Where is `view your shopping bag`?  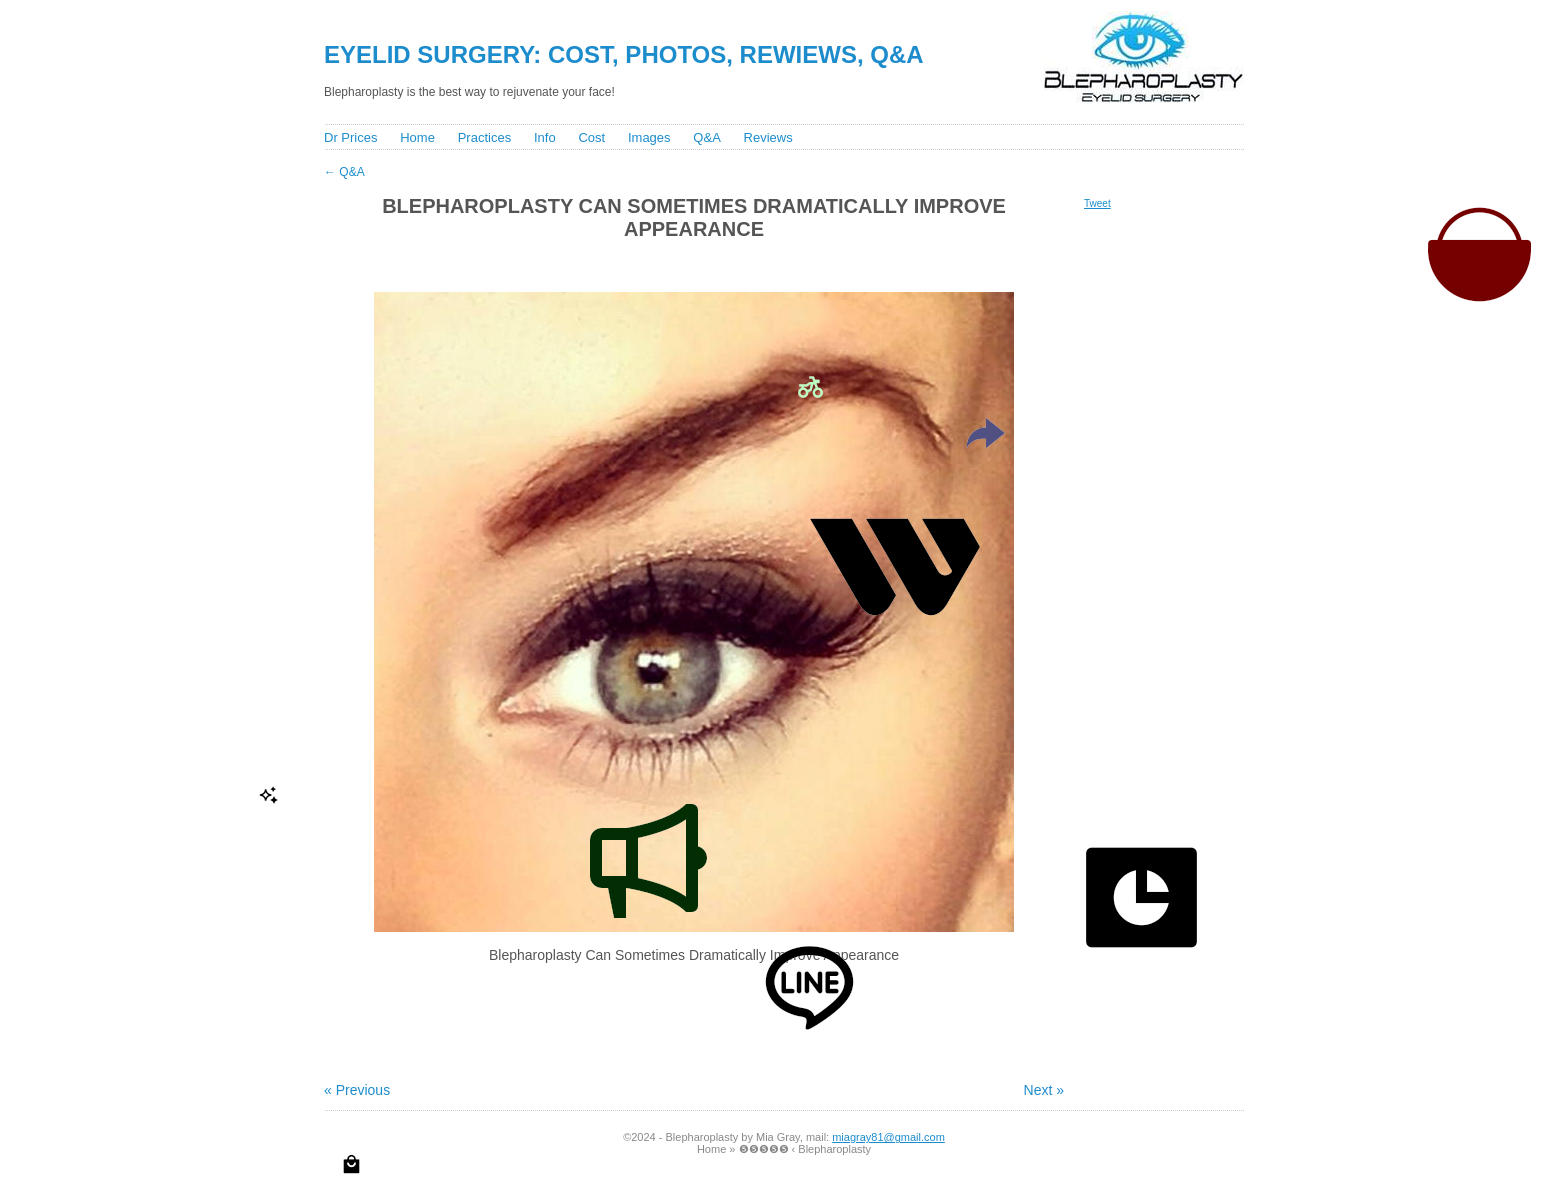 view your shopping bag is located at coordinates (351, 1164).